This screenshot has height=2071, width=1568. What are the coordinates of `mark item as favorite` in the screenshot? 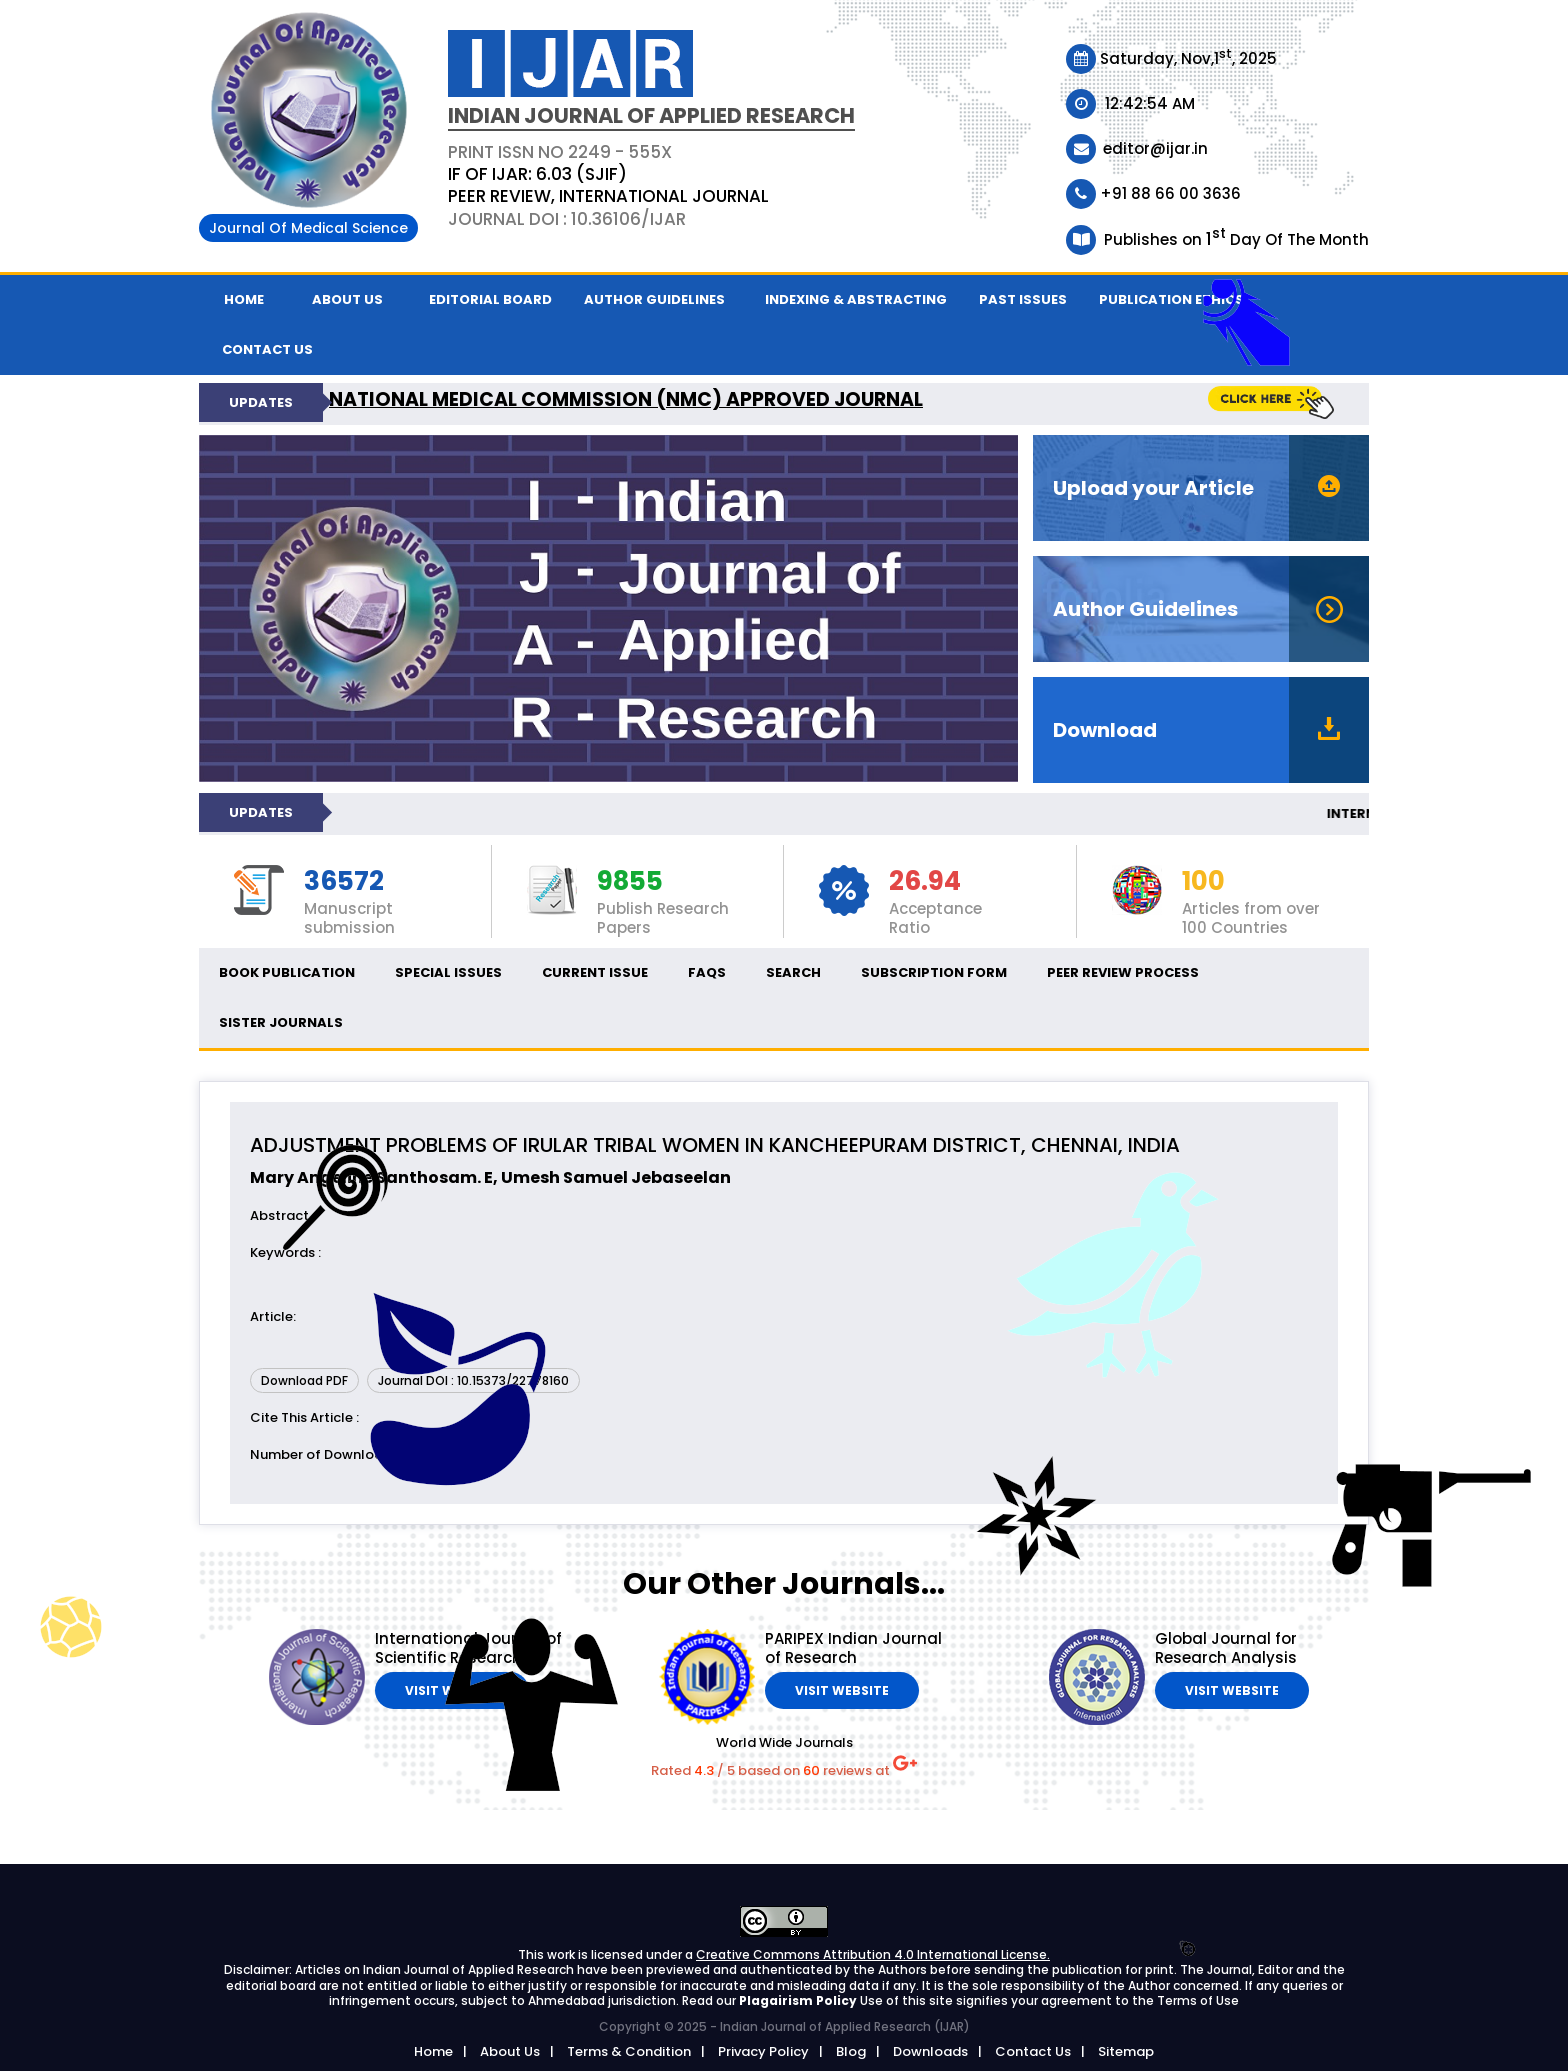 It's located at (1036, 1516).